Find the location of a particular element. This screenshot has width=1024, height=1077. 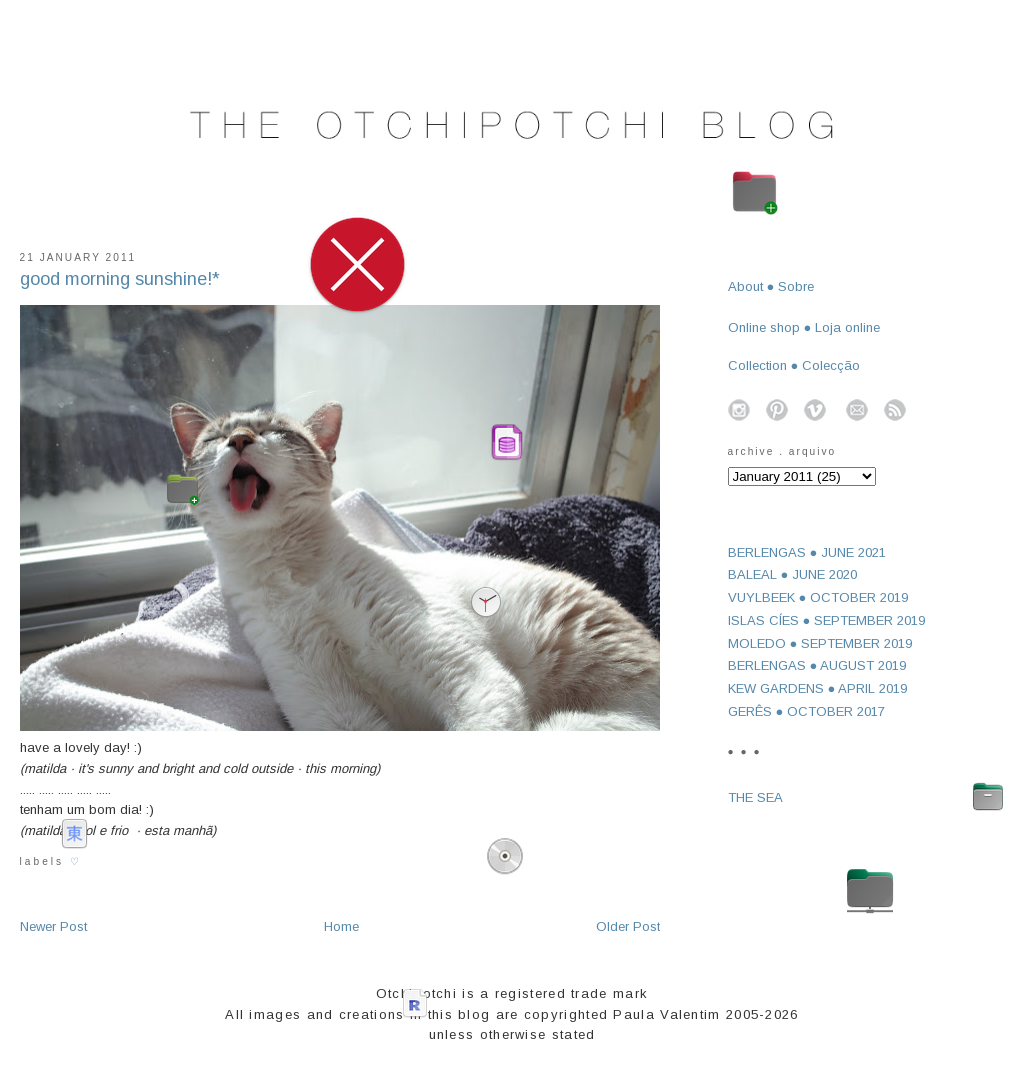

indicates an Insync sync error or failure is located at coordinates (357, 264).